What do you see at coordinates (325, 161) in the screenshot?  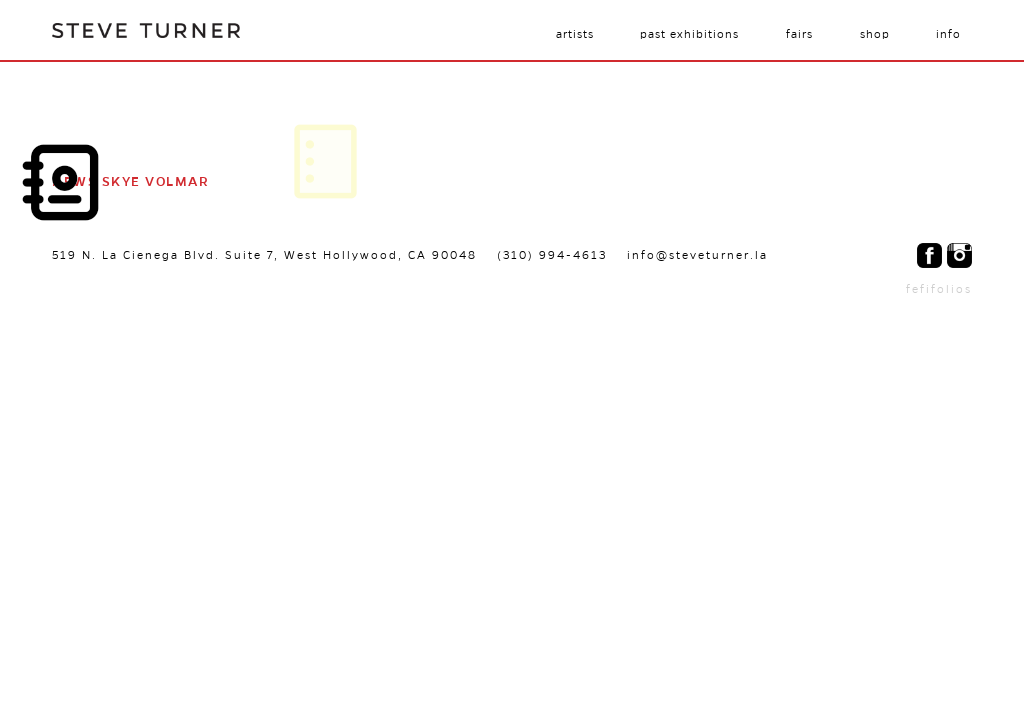 I see `view or manage screenplay files` at bounding box center [325, 161].